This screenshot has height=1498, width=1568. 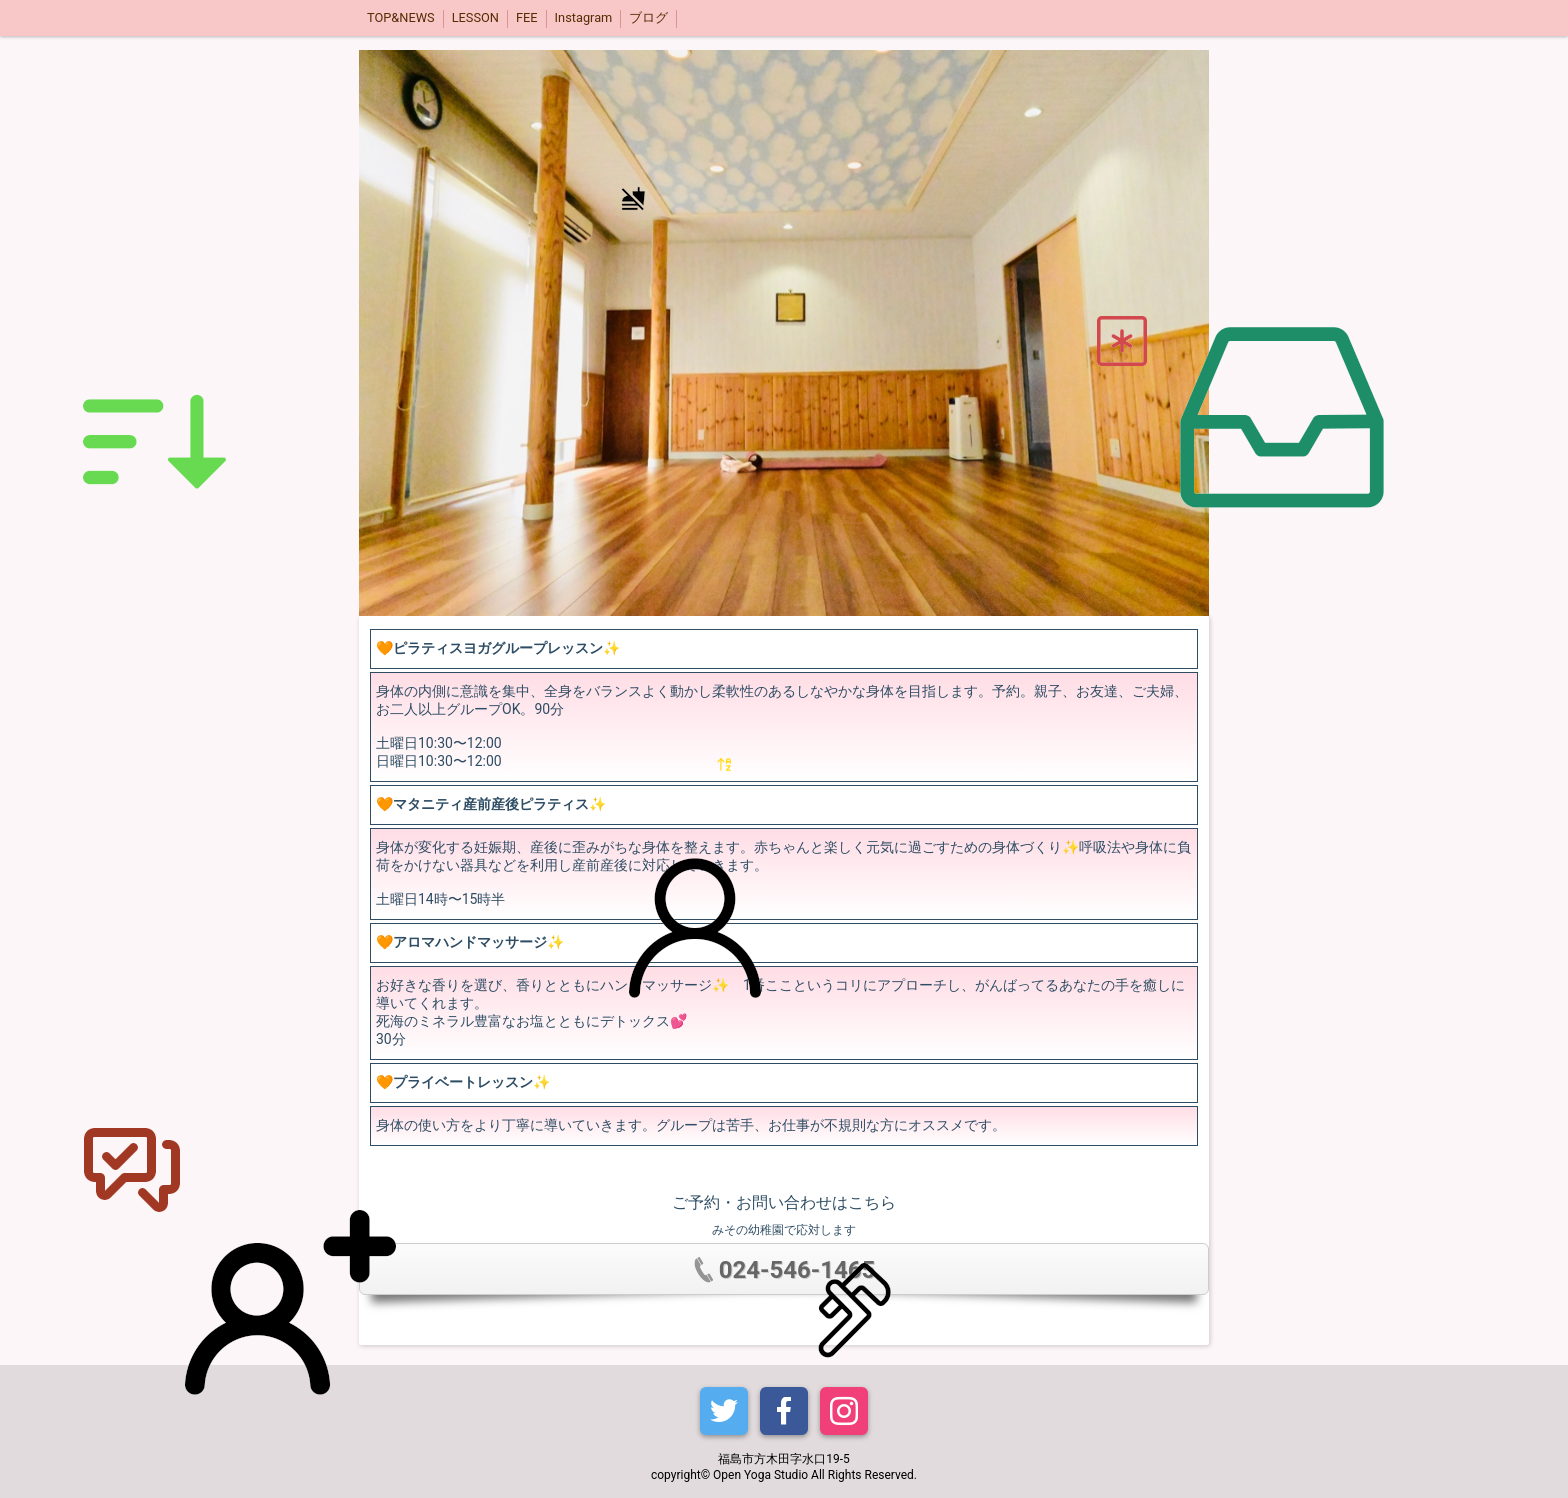 What do you see at coordinates (290, 1315) in the screenshot?
I see `add a new contact or friend` at bounding box center [290, 1315].